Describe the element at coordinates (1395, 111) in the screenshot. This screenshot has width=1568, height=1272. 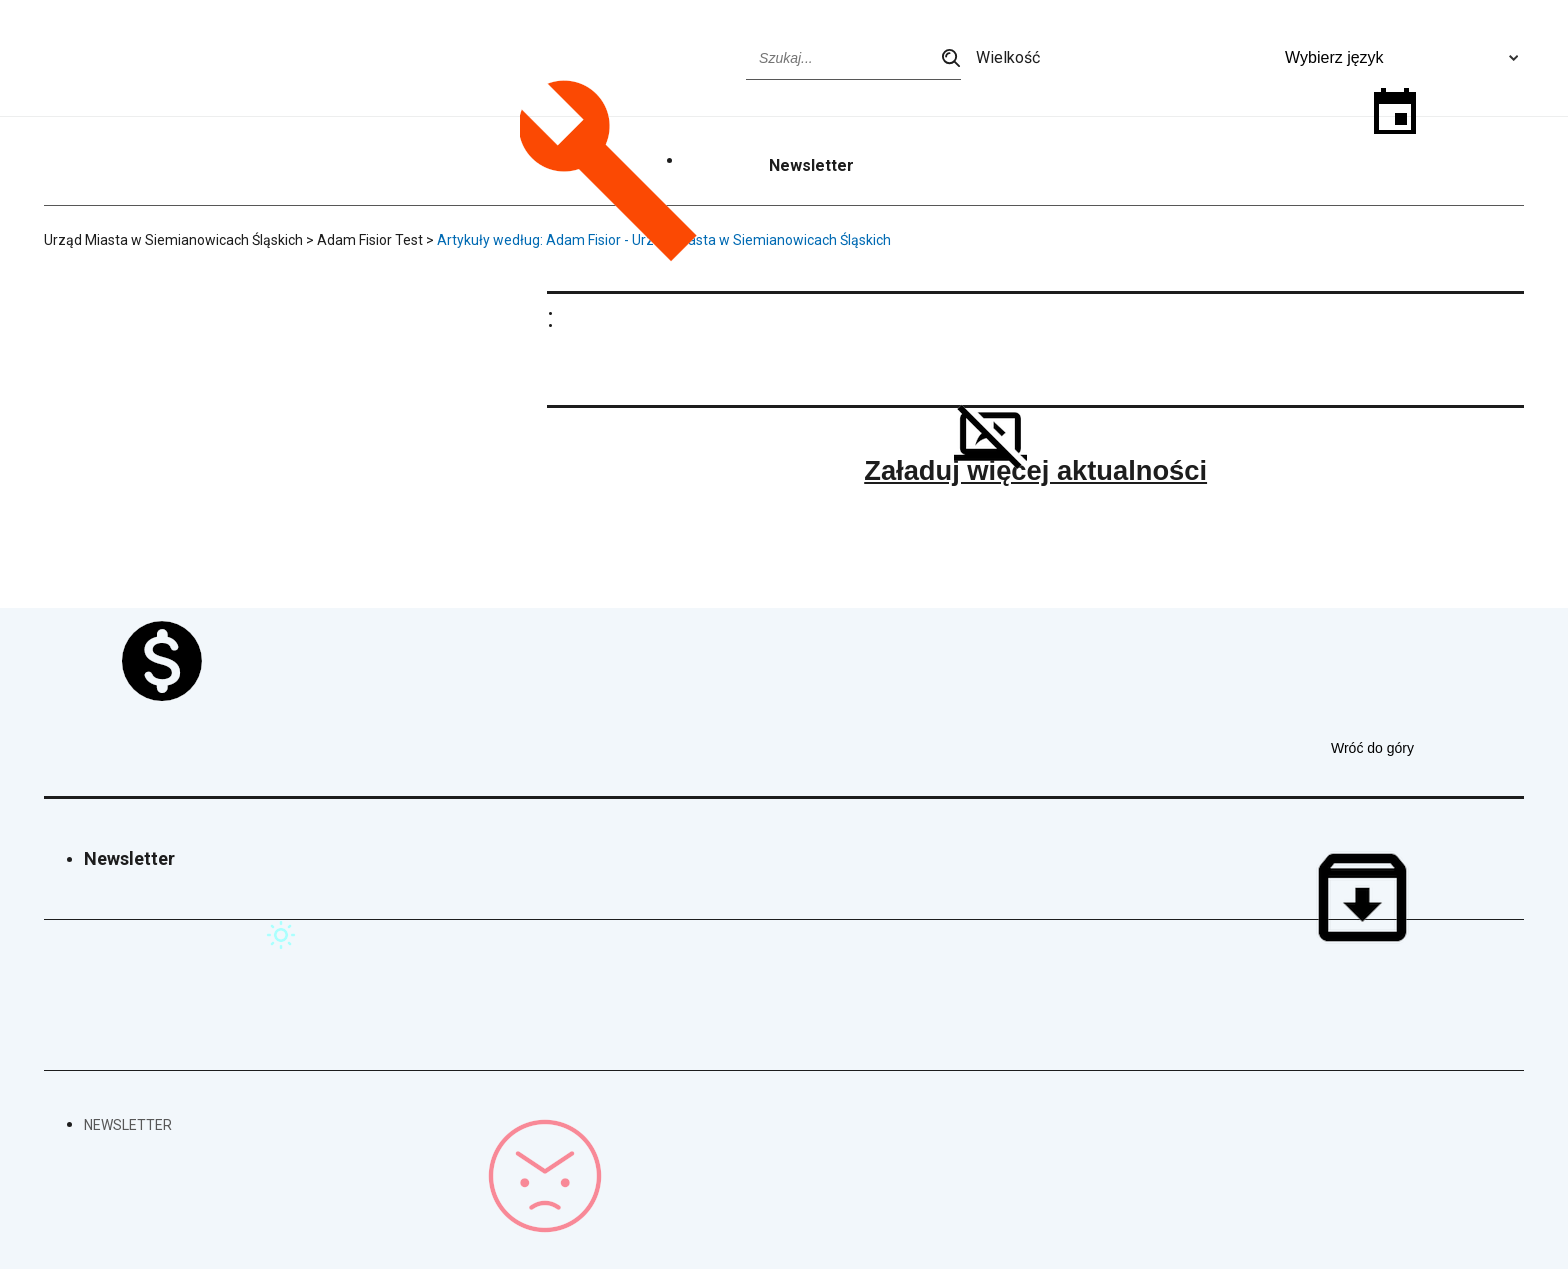
I see `view calendar or scheduled events` at that location.